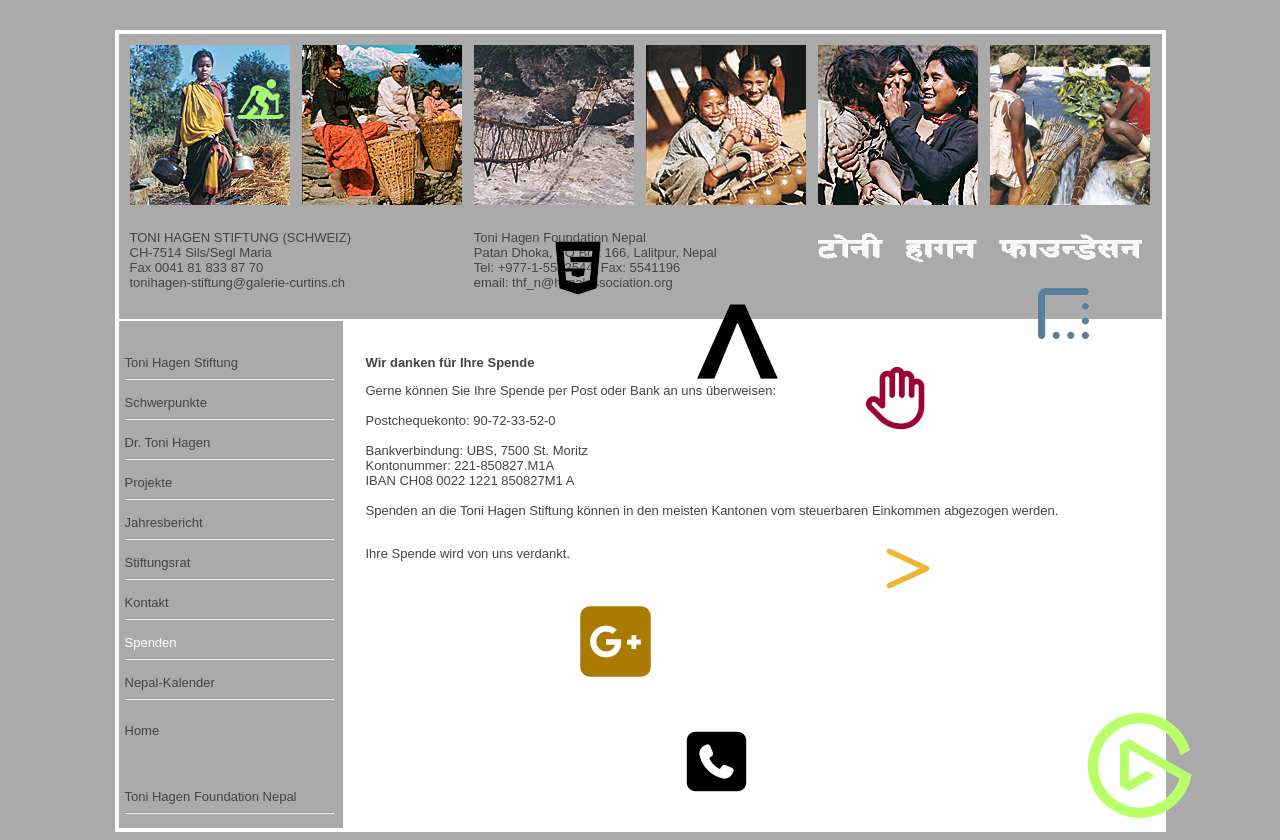 The height and width of the screenshot is (840, 1280). I want to click on stop or pause an action, so click(897, 398).